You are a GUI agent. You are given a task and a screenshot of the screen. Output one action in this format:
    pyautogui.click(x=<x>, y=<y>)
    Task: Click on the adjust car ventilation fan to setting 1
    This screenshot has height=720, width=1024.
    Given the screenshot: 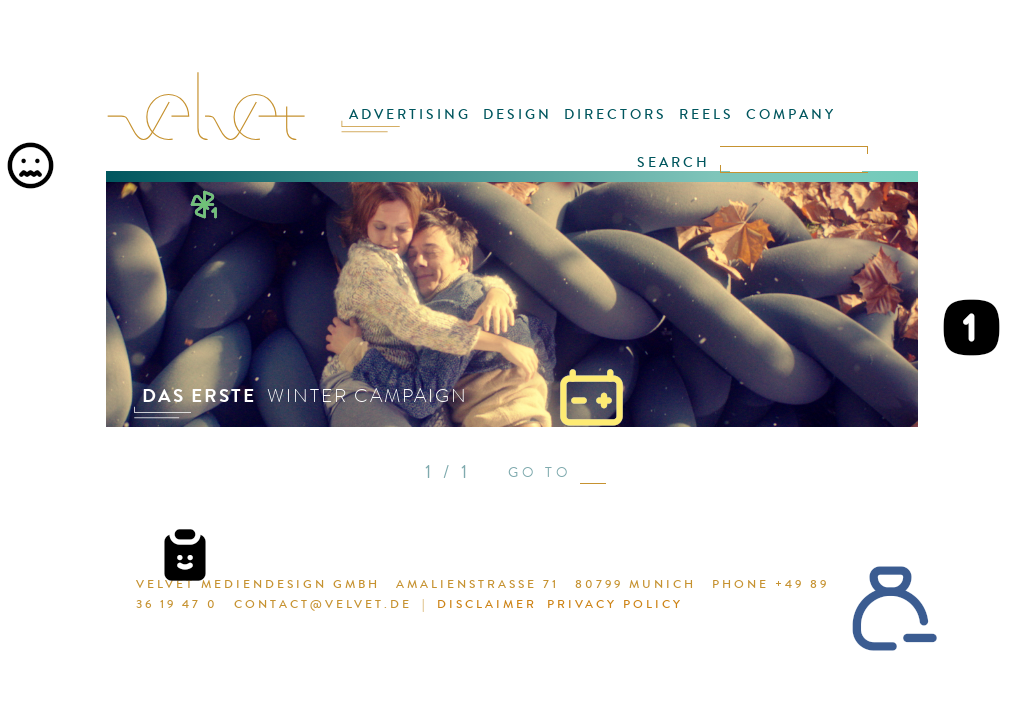 What is the action you would take?
    pyautogui.click(x=204, y=204)
    